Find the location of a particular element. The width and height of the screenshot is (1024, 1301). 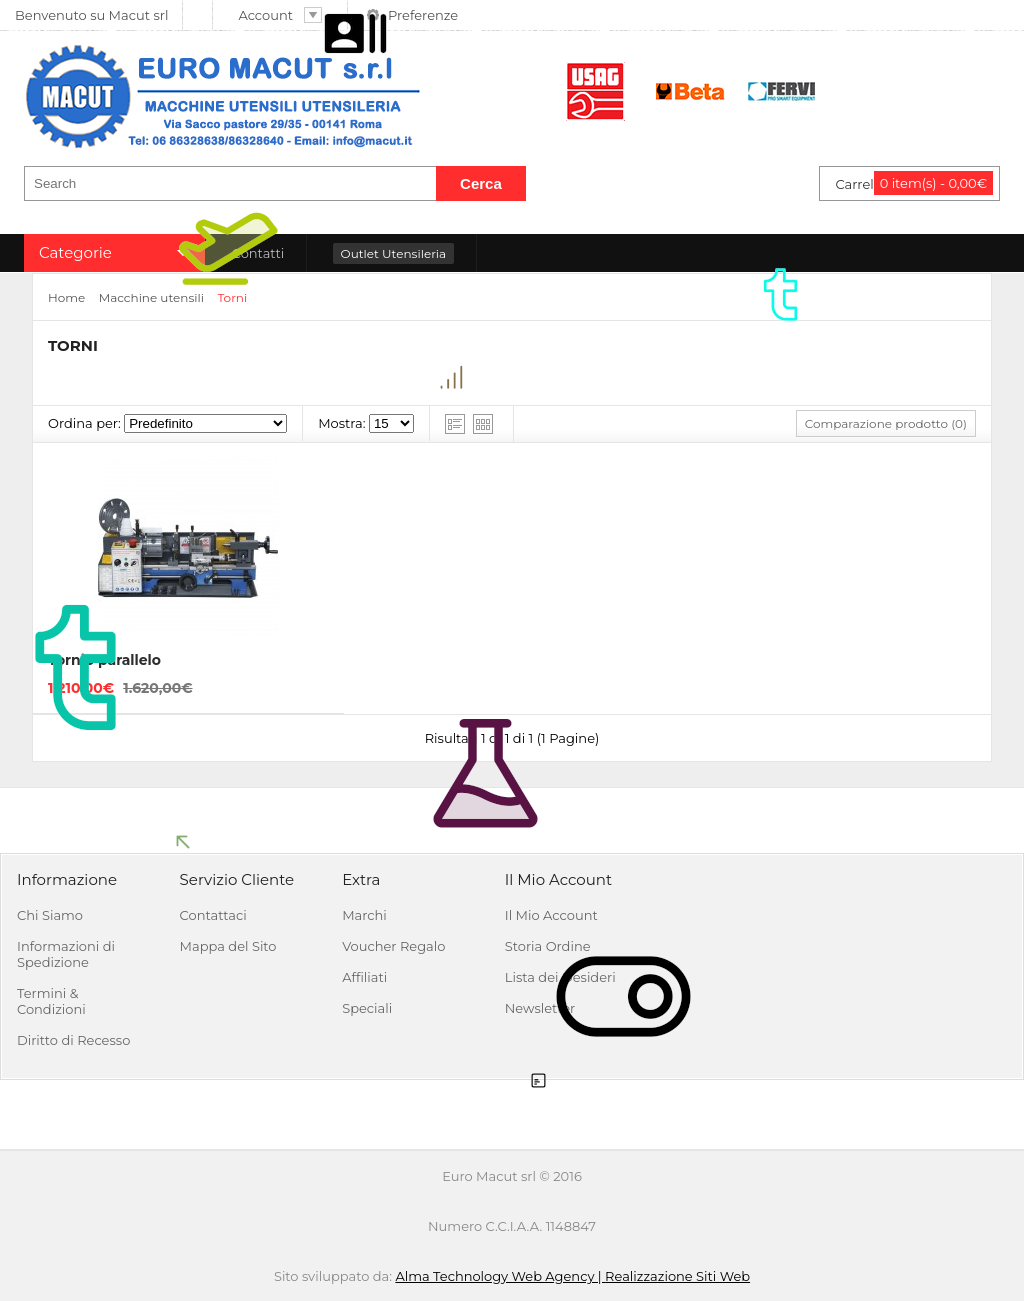

toggle switch in the on position is located at coordinates (623, 996).